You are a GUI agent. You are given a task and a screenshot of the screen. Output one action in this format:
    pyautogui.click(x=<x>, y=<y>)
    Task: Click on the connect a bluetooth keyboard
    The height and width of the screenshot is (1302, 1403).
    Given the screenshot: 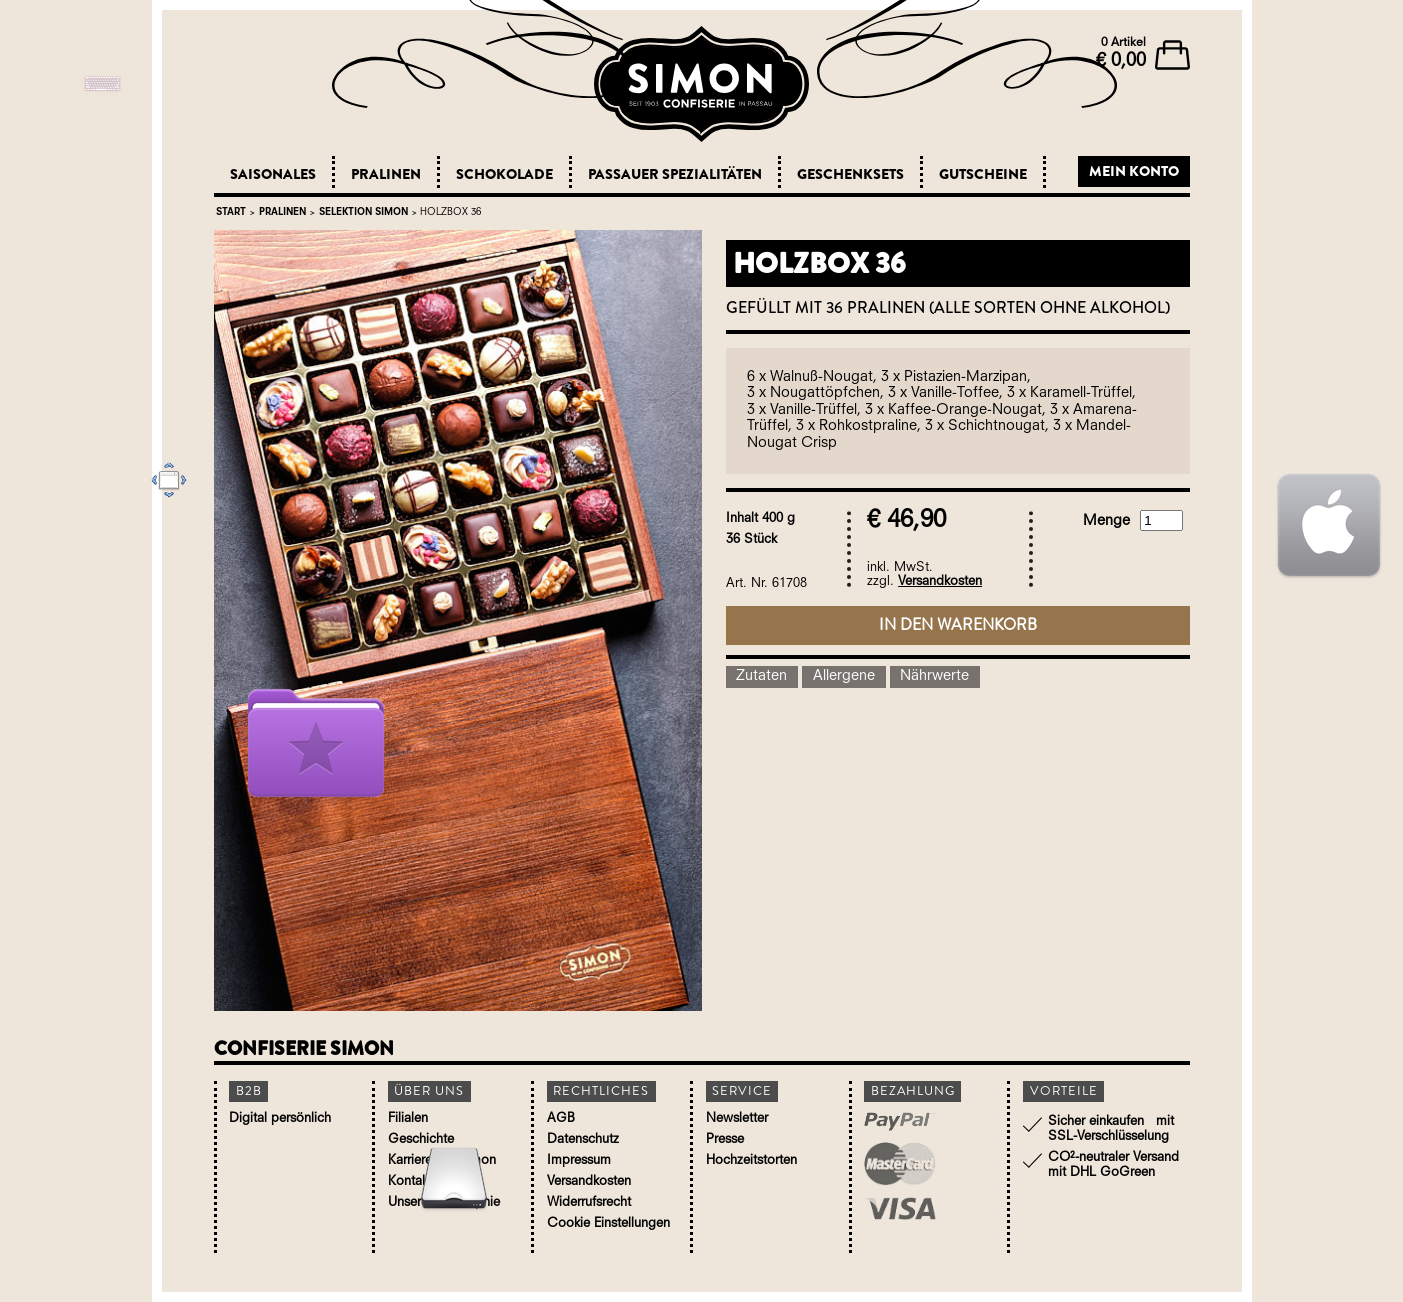 What is the action you would take?
    pyautogui.click(x=102, y=83)
    